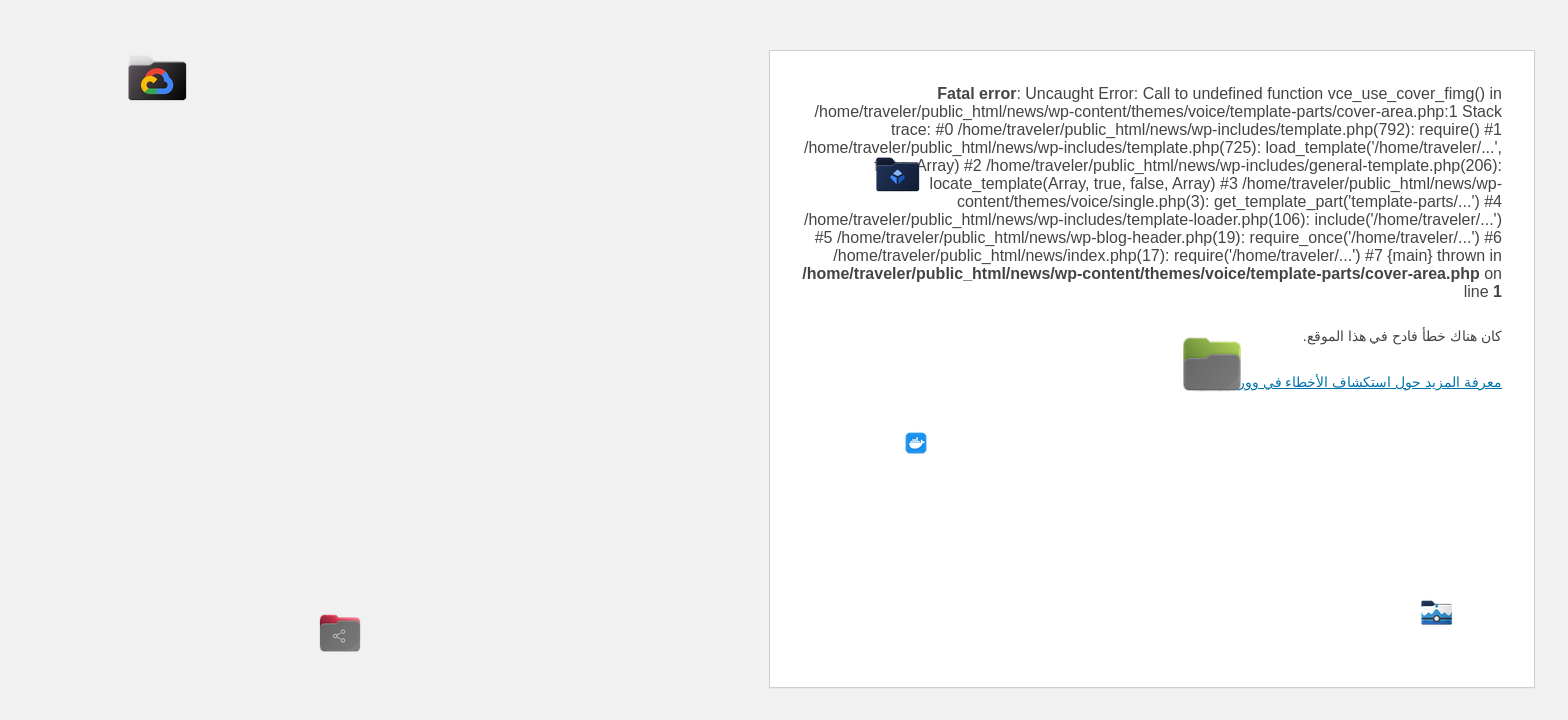 The image size is (1568, 720). I want to click on open google cloud platform project folder, so click(157, 79).